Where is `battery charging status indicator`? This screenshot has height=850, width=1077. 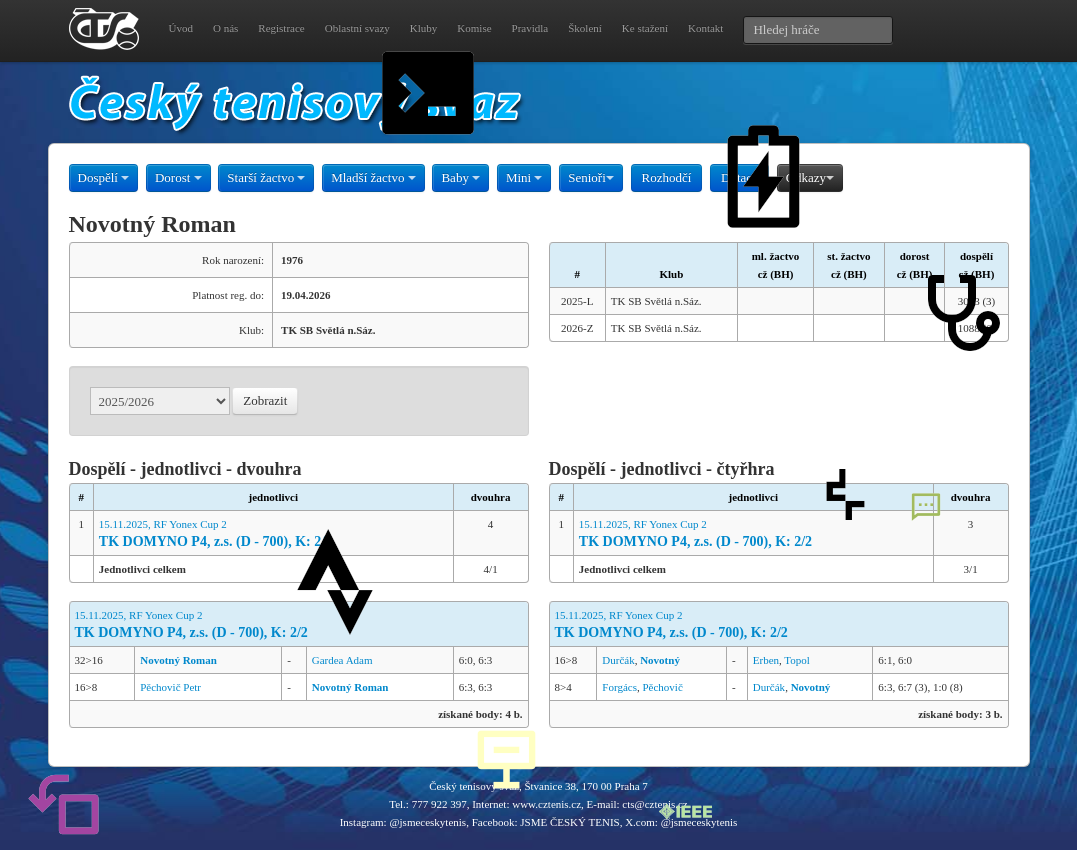 battery charging status indicator is located at coordinates (763, 176).